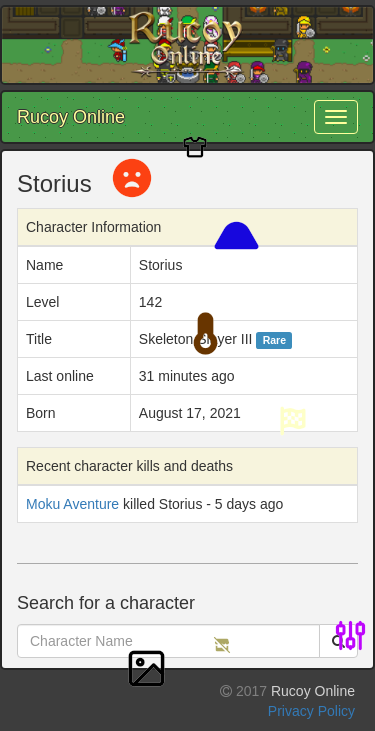 Image resolution: width=375 pixels, height=731 pixels. What do you see at coordinates (350, 635) in the screenshot?
I see `view candlestick chart for stock or crypto data` at bounding box center [350, 635].